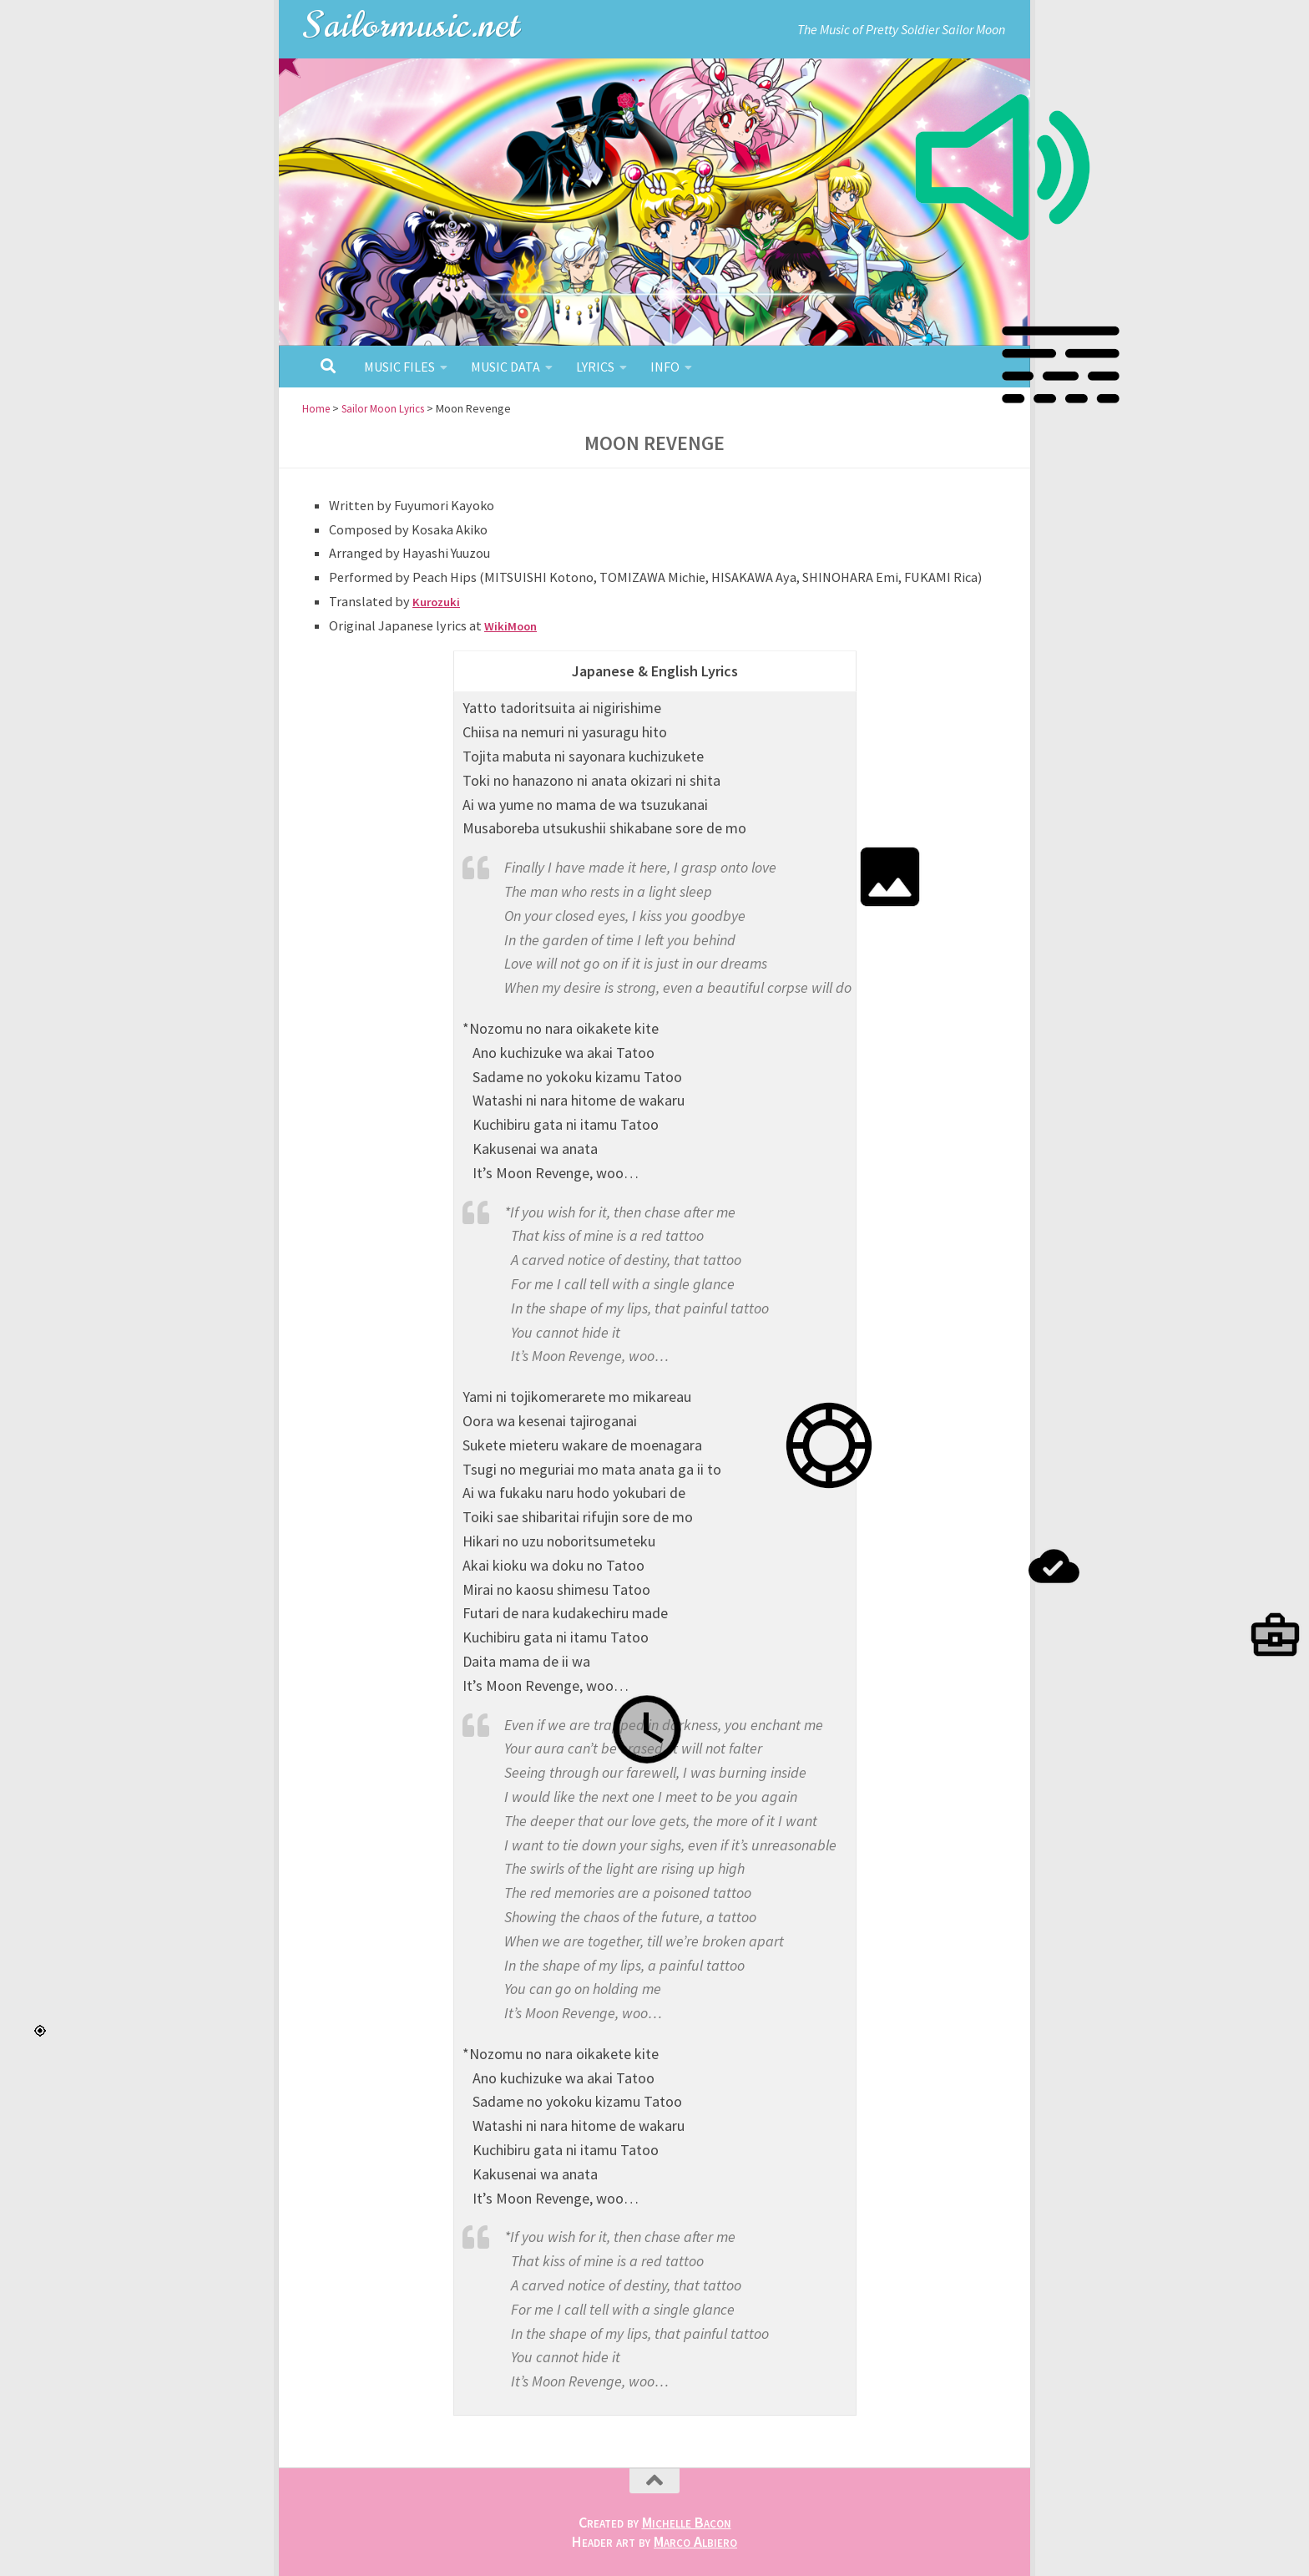  Describe the element at coordinates (1000, 167) in the screenshot. I see `increase or unmute audio volume` at that location.